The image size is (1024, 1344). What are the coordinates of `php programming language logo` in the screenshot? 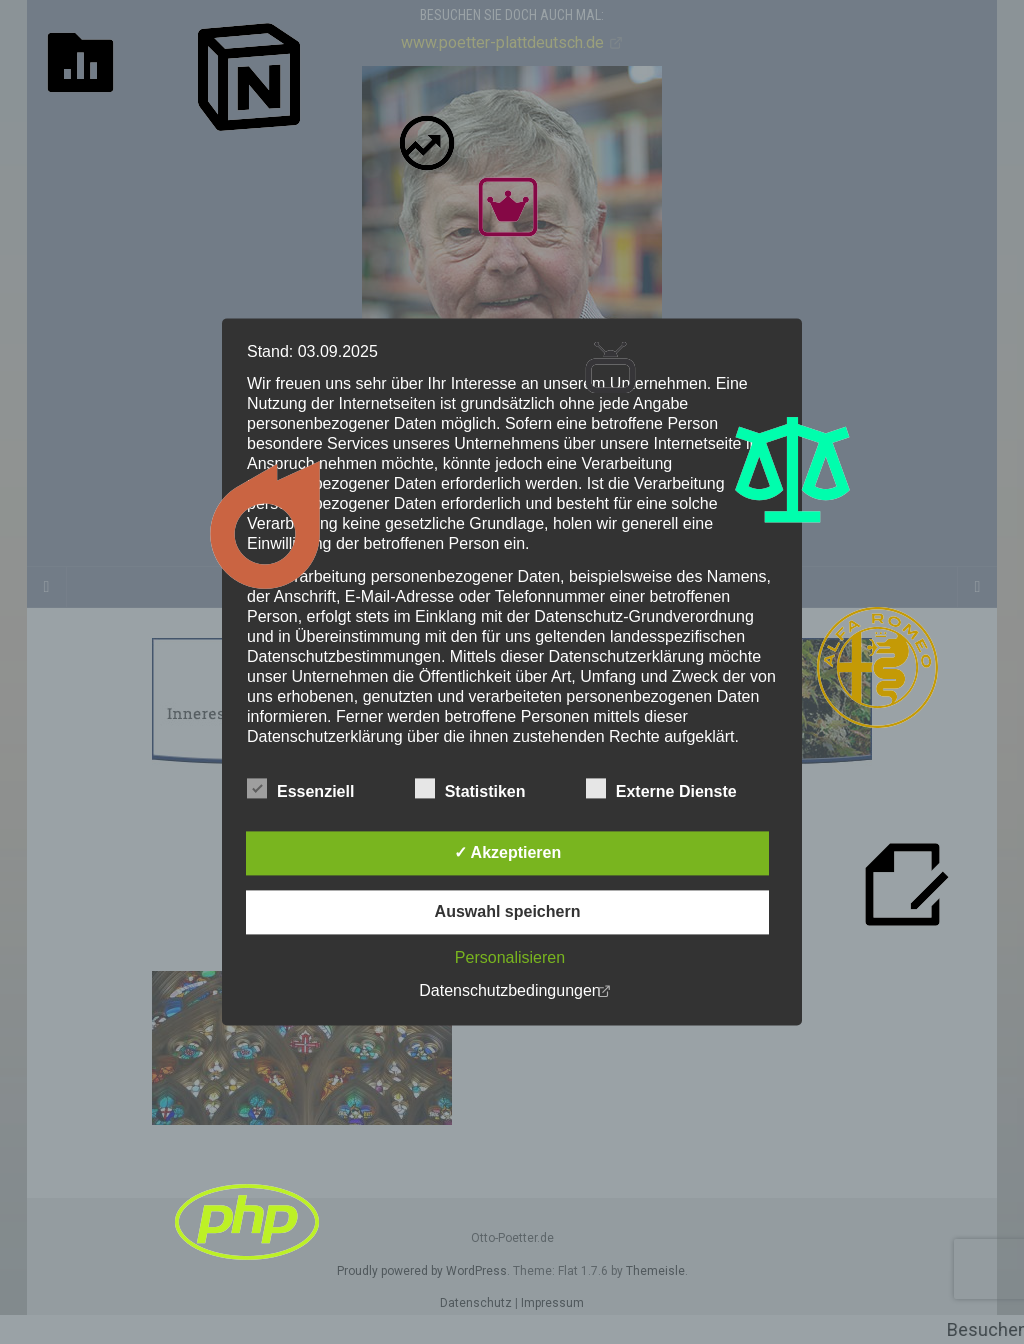 It's located at (247, 1222).